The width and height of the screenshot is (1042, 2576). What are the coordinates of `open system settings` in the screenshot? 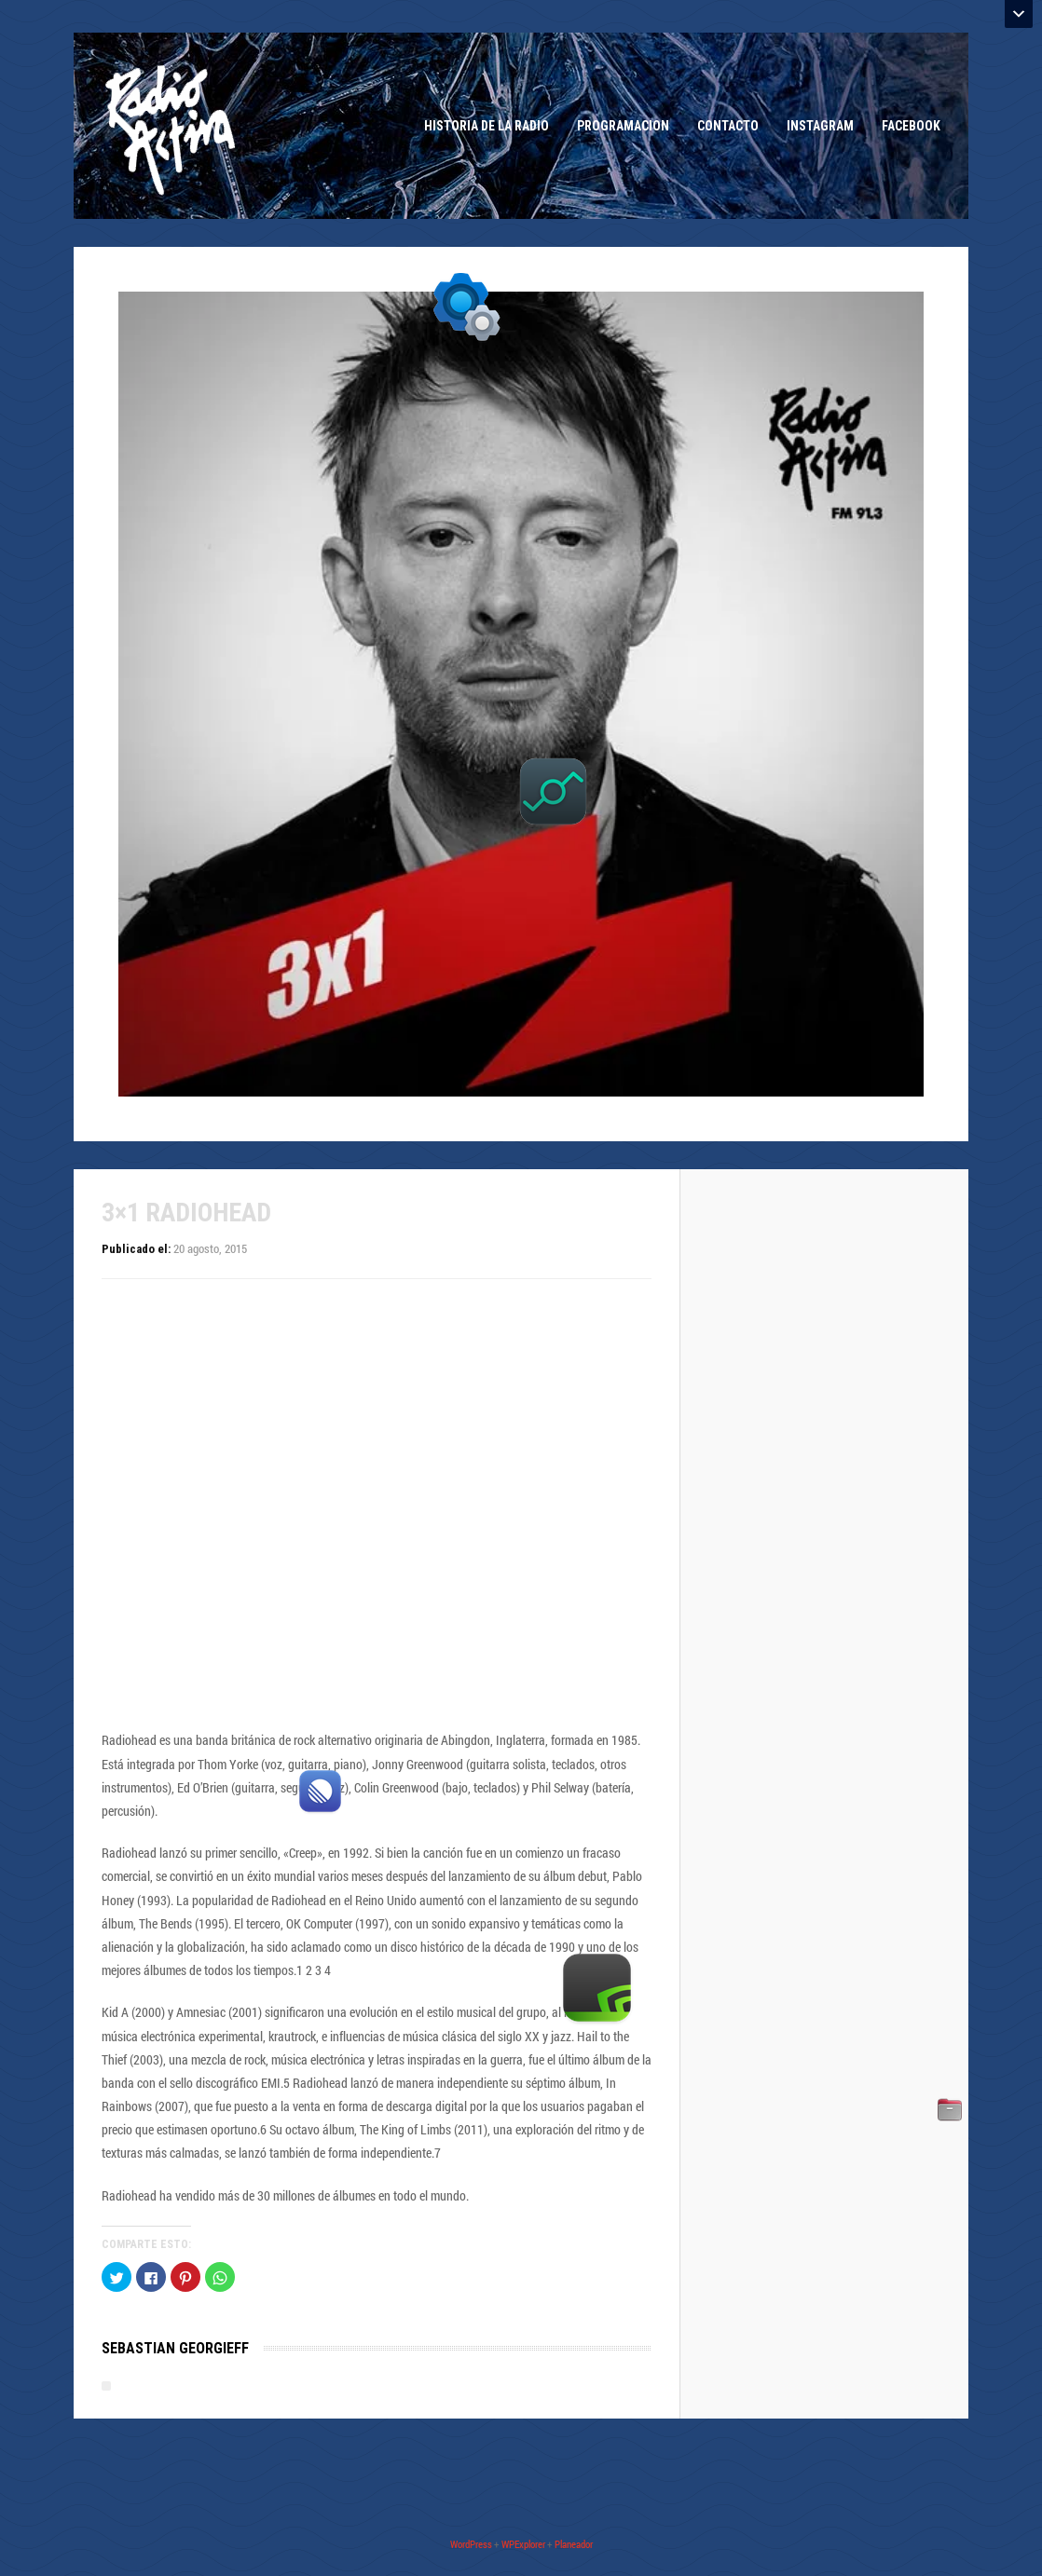 It's located at (467, 307).